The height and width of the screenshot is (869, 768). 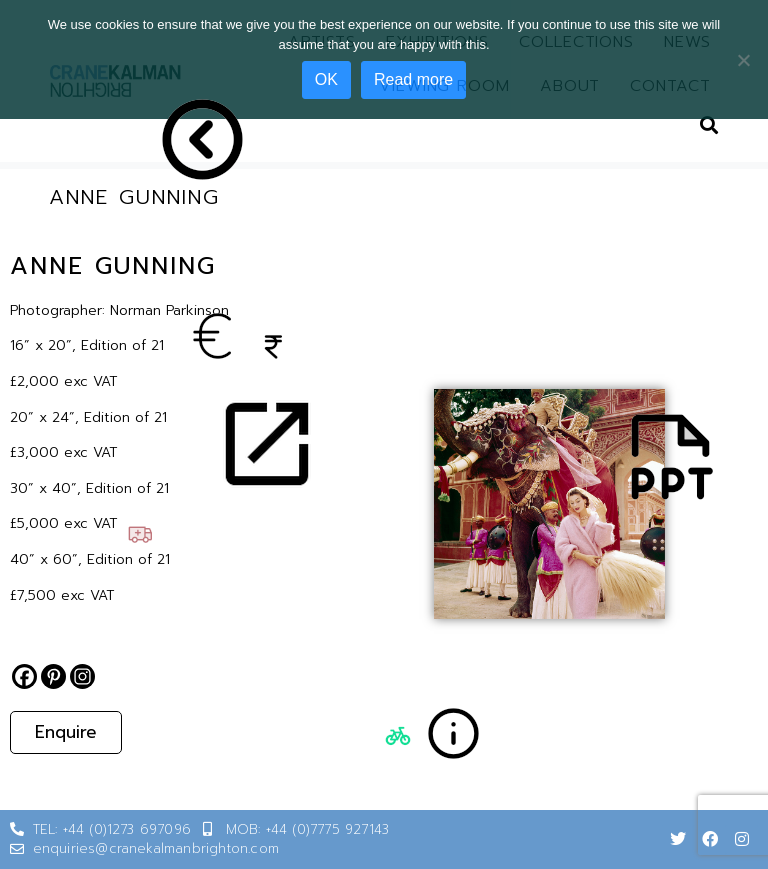 I want to click on open link in a new tab or window, so click(x=267, y=444).